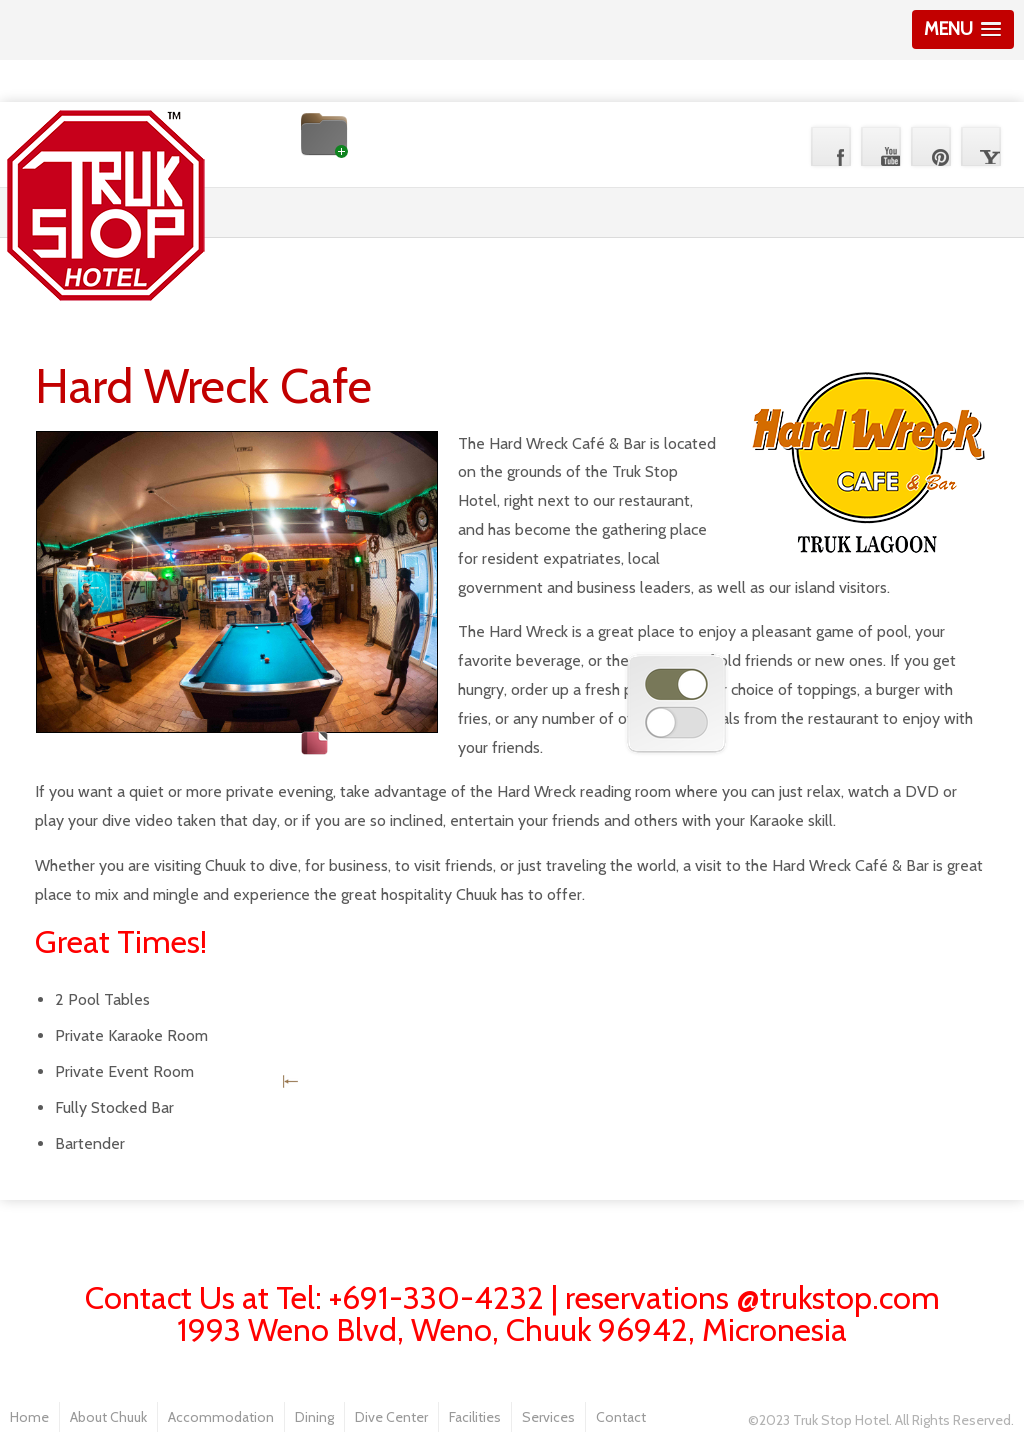 Image resolution: width=1024 pixels, height=1455 pixels. Describe the element at coordinates (314, 742) in the screenshot. I see `change desktop wallpaper settings` at that location.